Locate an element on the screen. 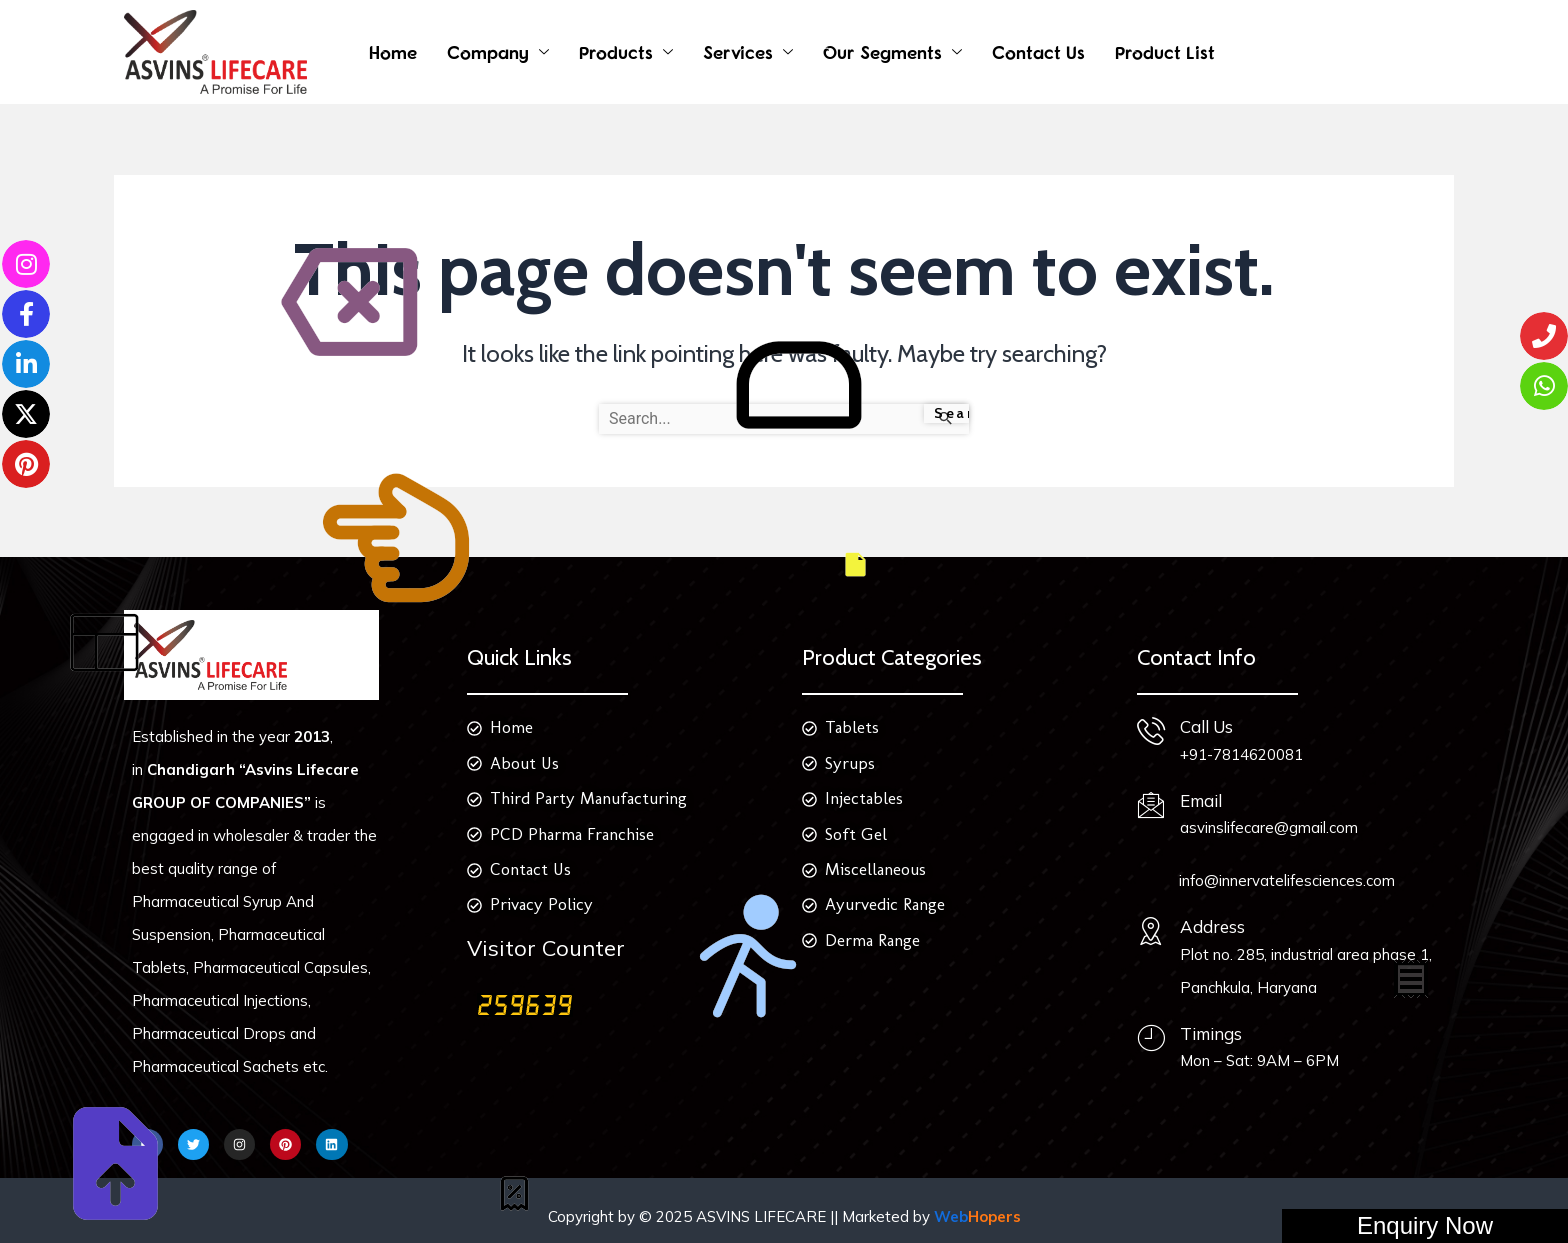  navigate to previous item or section is located at coordinates (399, 539).